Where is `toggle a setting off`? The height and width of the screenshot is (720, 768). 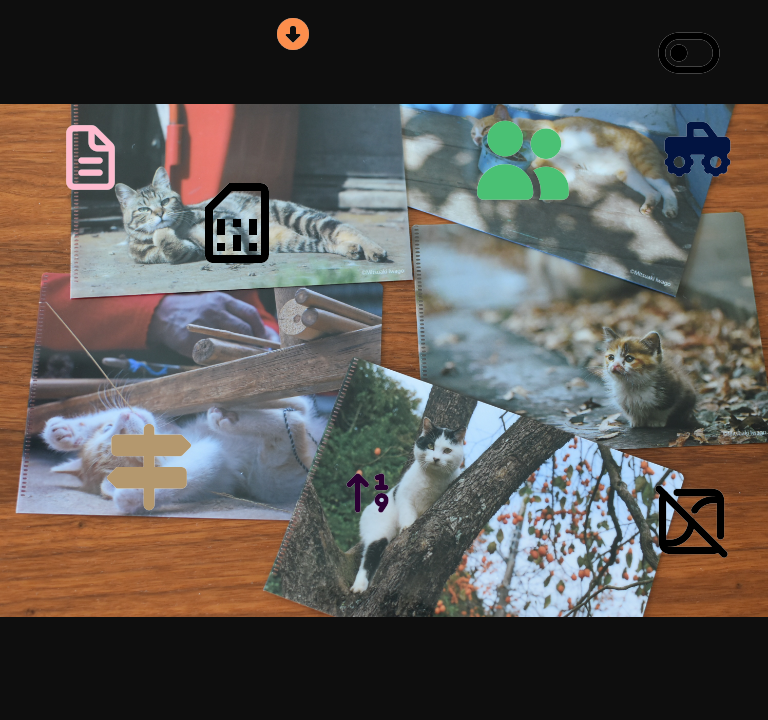
toggle a setting off is located at coordinates (689, 53).